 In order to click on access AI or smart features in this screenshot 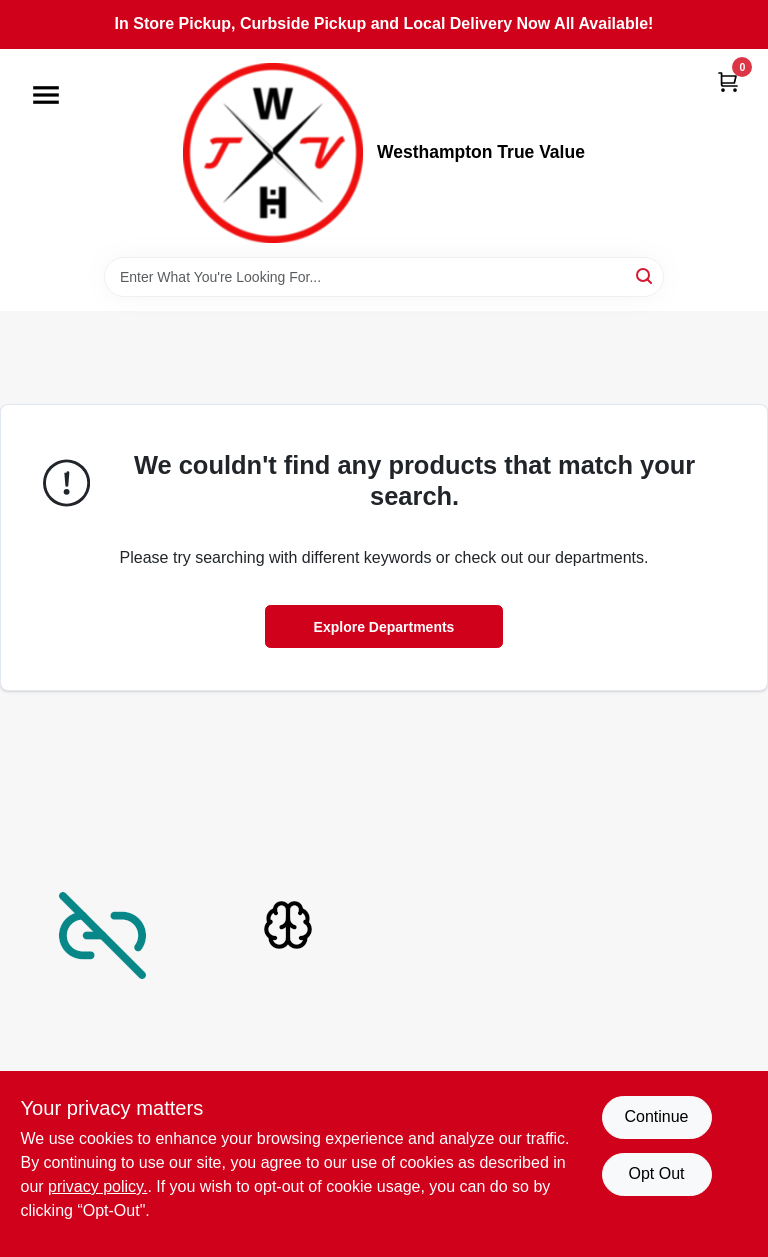, I will do `click(288, 925)`.